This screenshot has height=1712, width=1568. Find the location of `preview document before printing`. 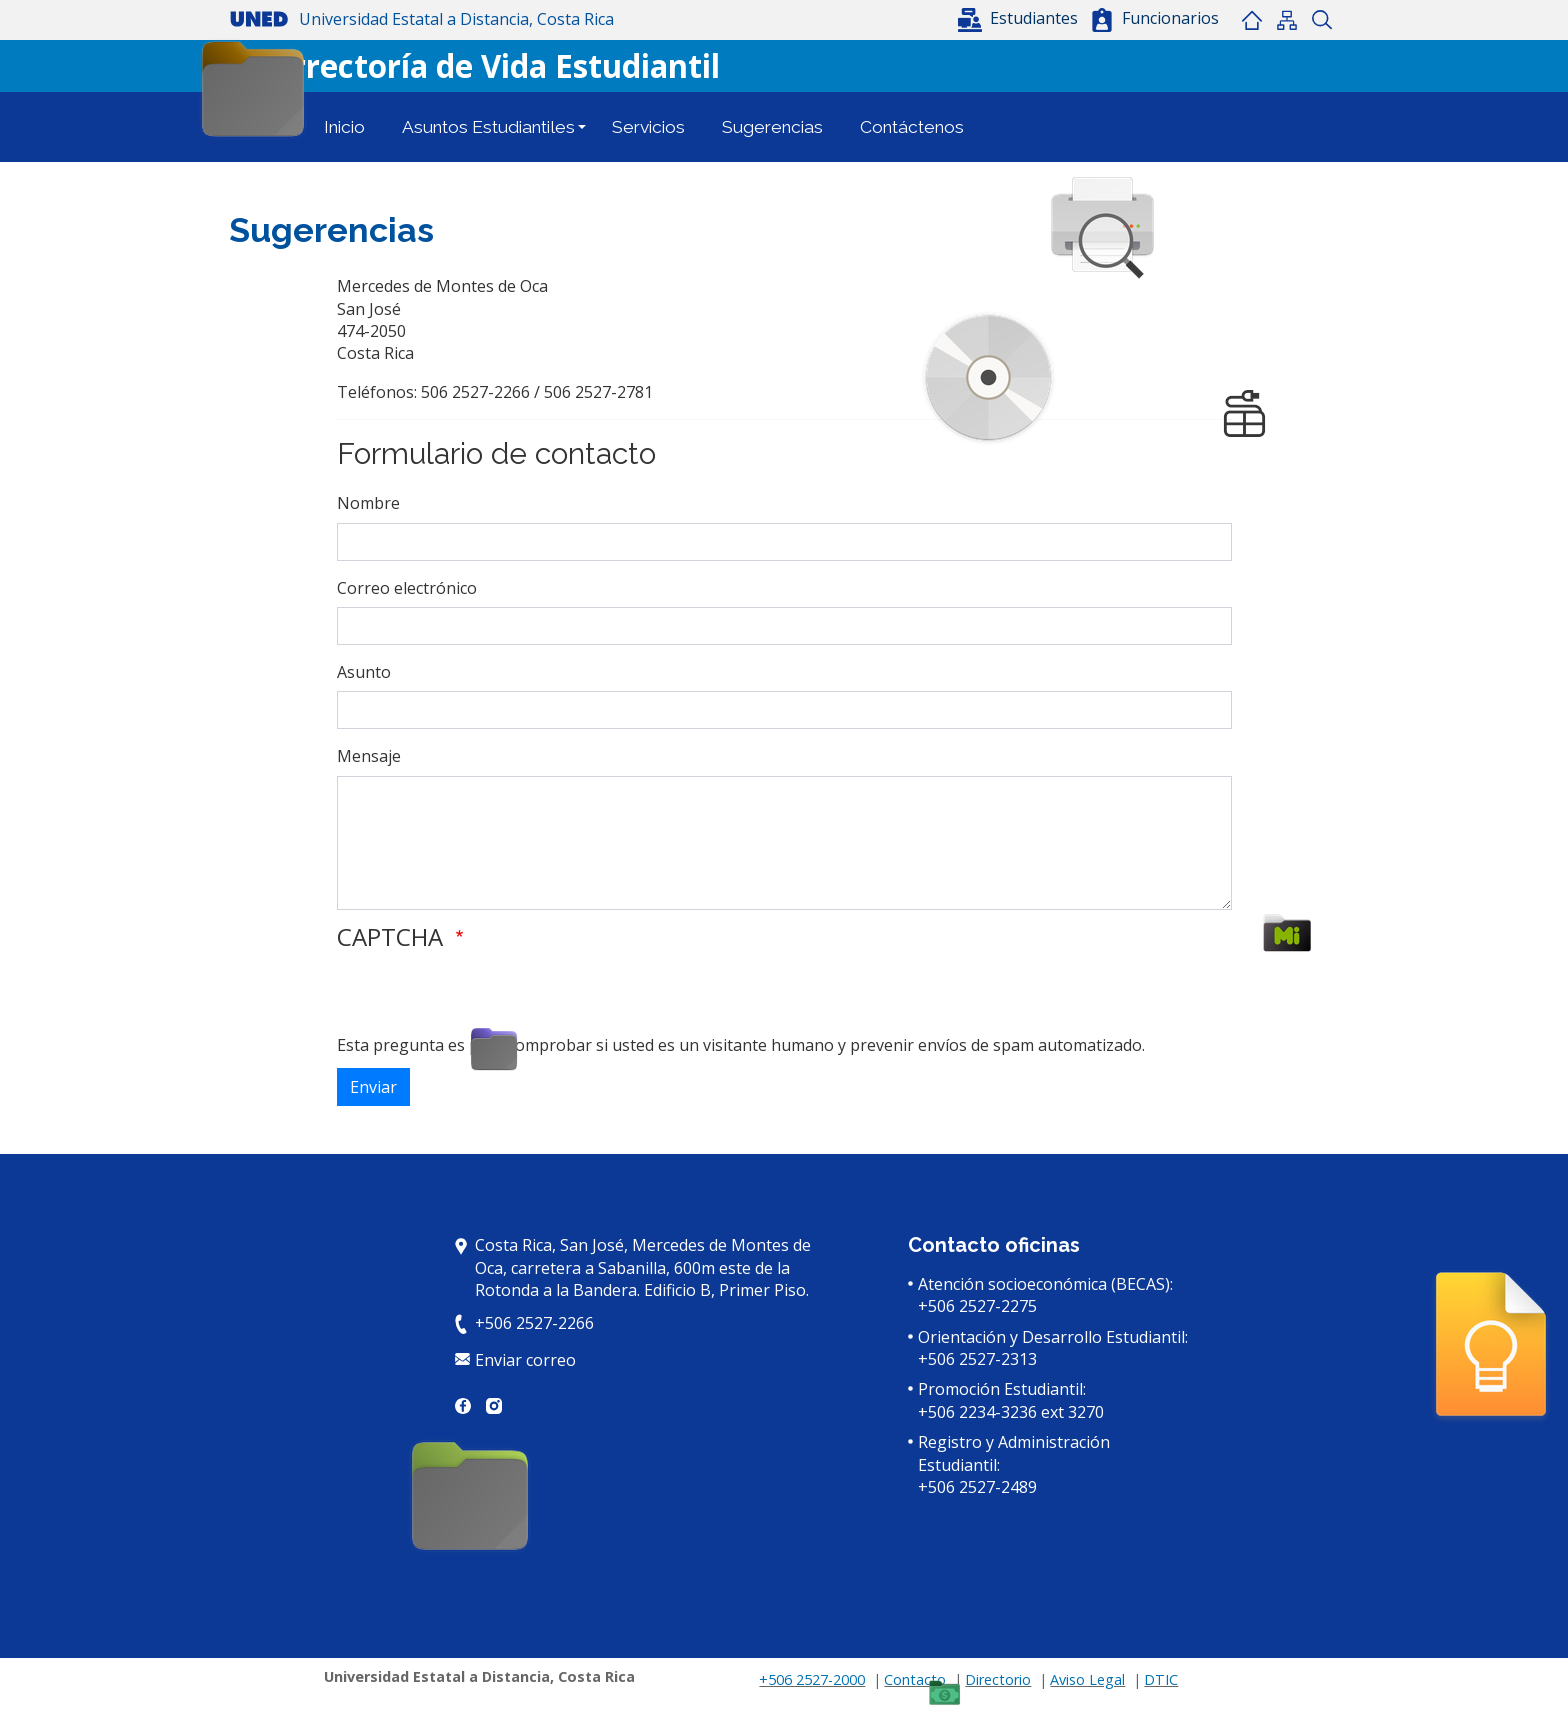

preview document before printing is located at coordinates (1102, 224).